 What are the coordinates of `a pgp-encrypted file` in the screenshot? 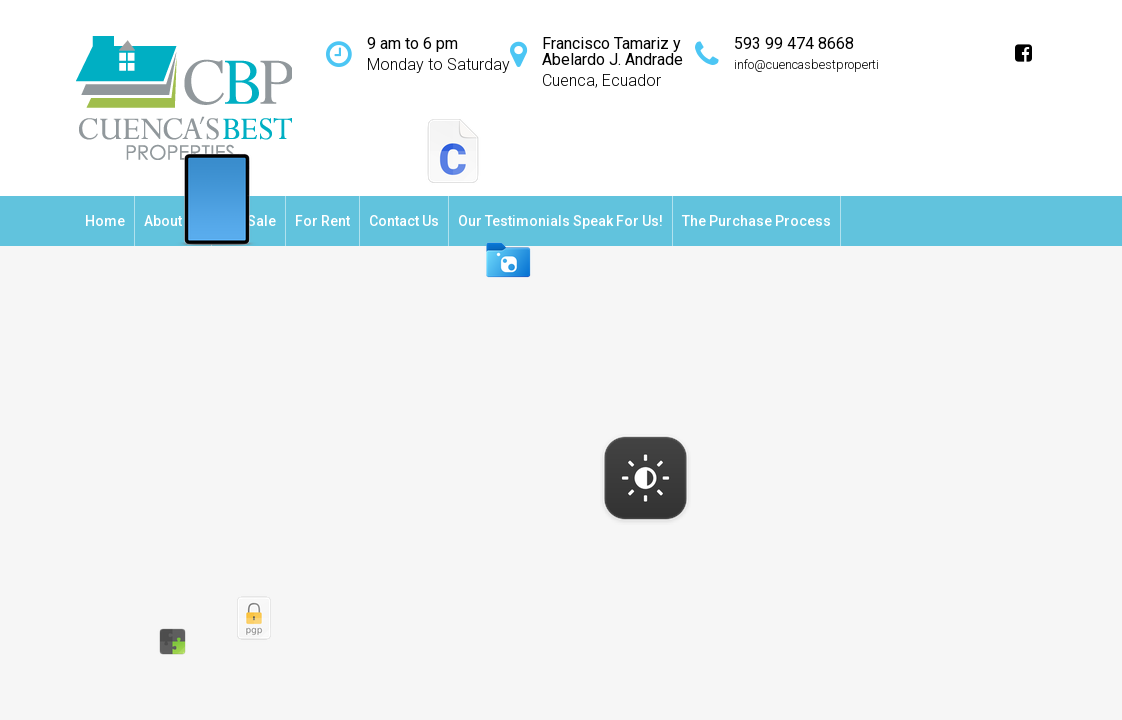 It's located at (254, 618).